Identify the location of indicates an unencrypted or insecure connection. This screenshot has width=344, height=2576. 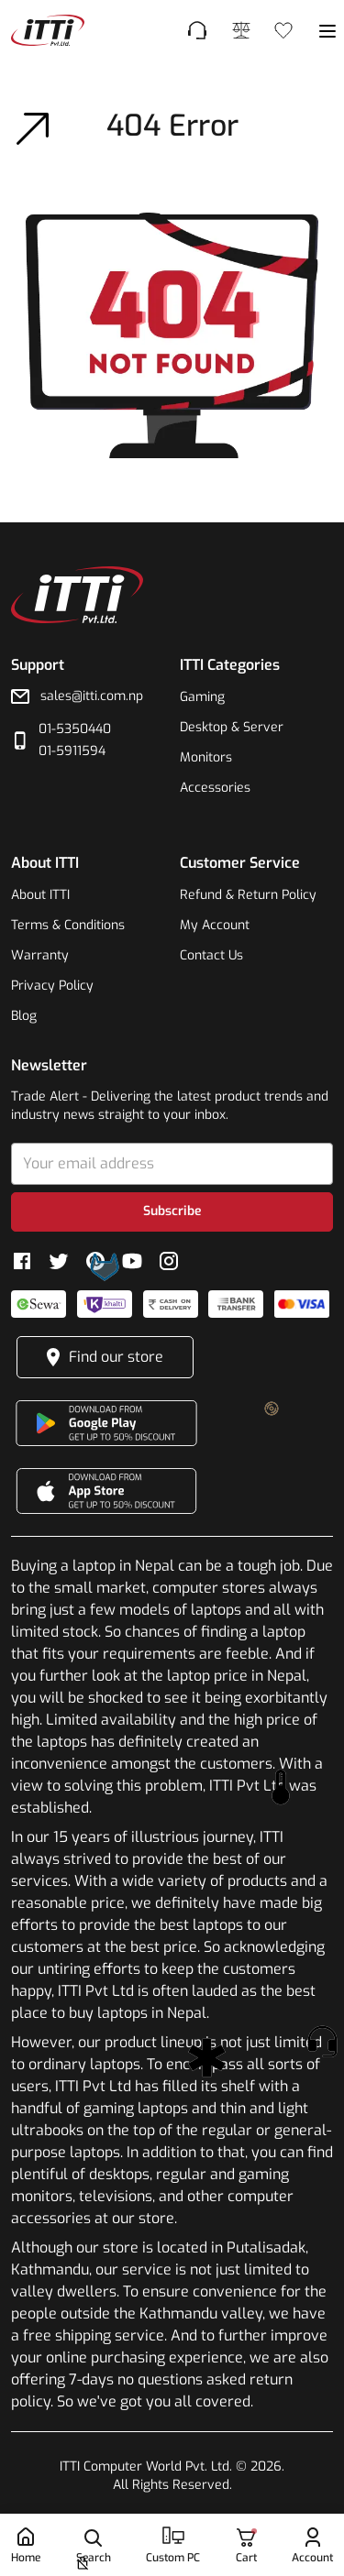
(83, 2563).